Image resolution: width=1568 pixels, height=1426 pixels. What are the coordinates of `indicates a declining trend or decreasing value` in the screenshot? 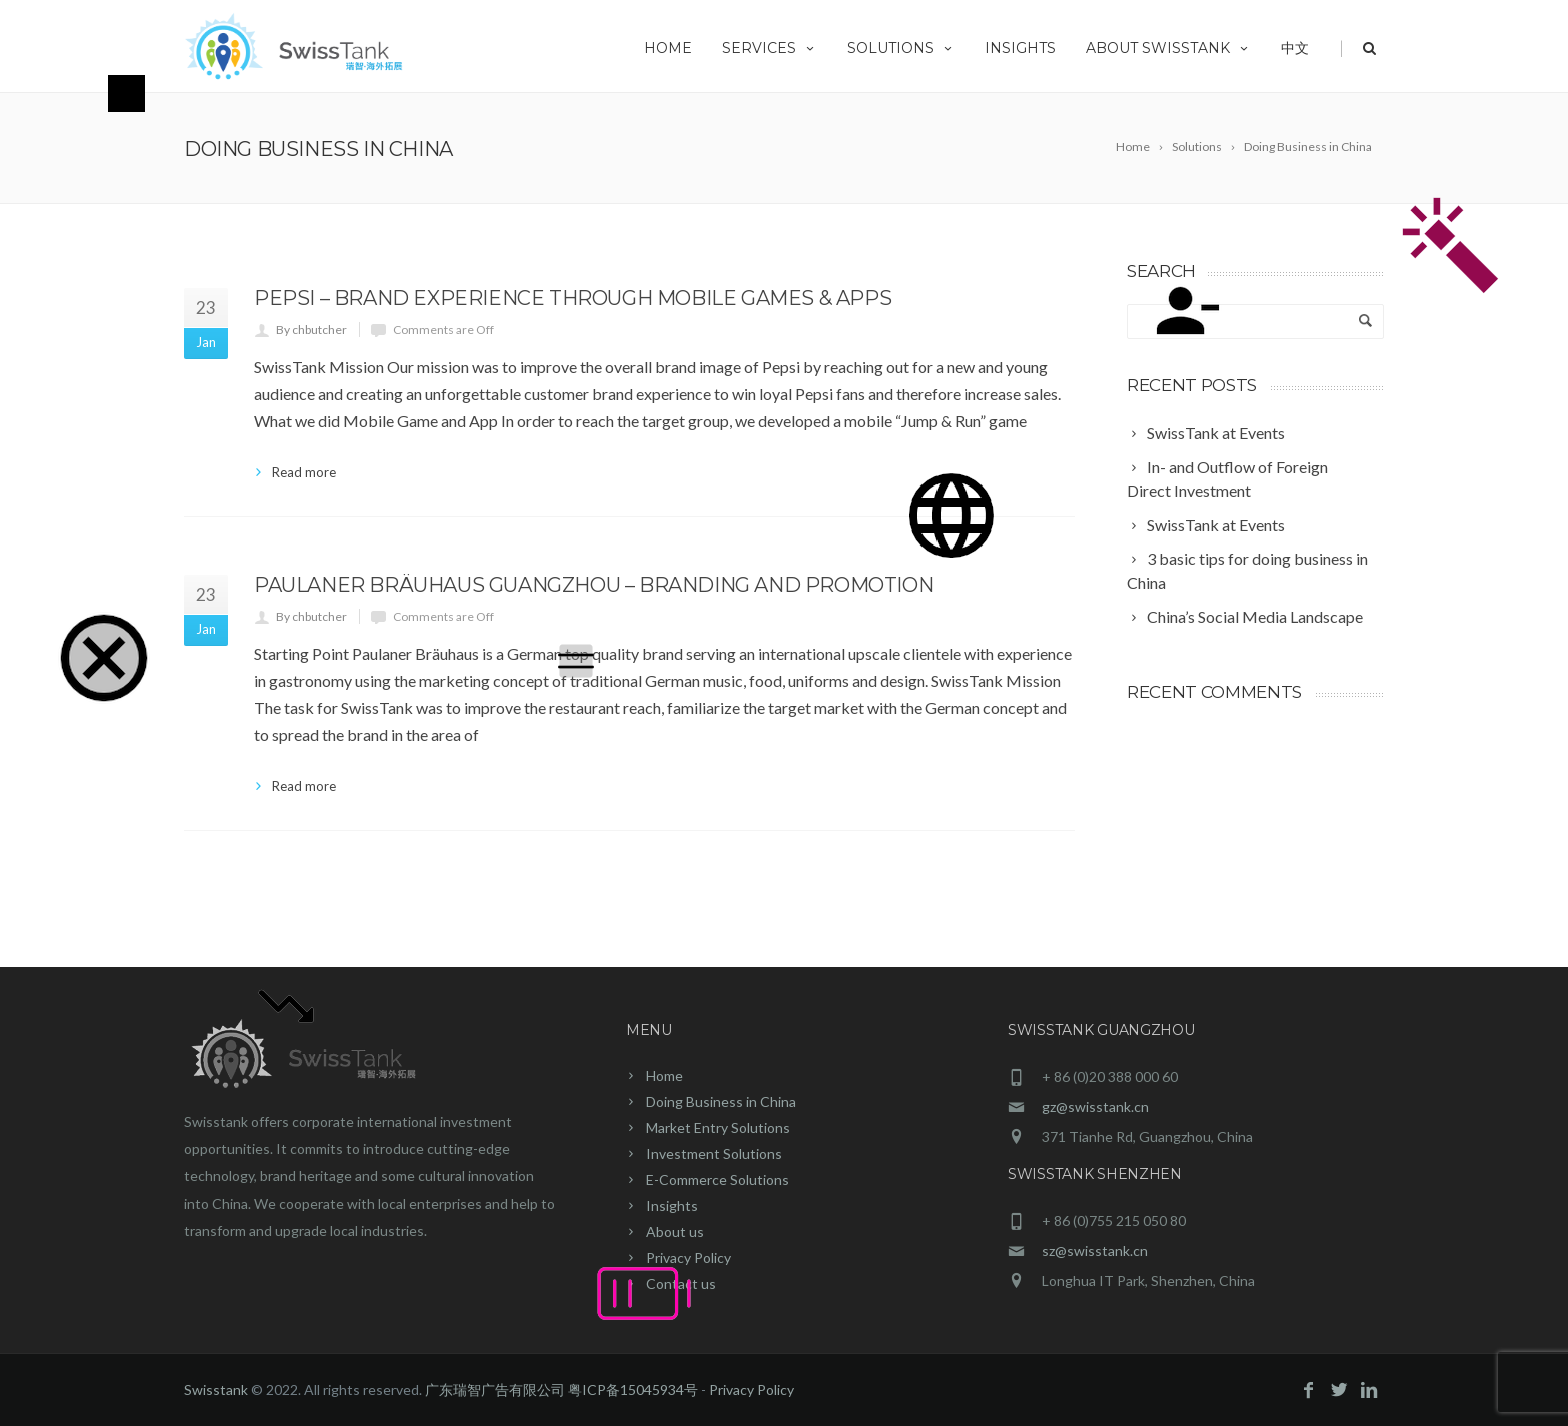 It's located at (285, 1005).